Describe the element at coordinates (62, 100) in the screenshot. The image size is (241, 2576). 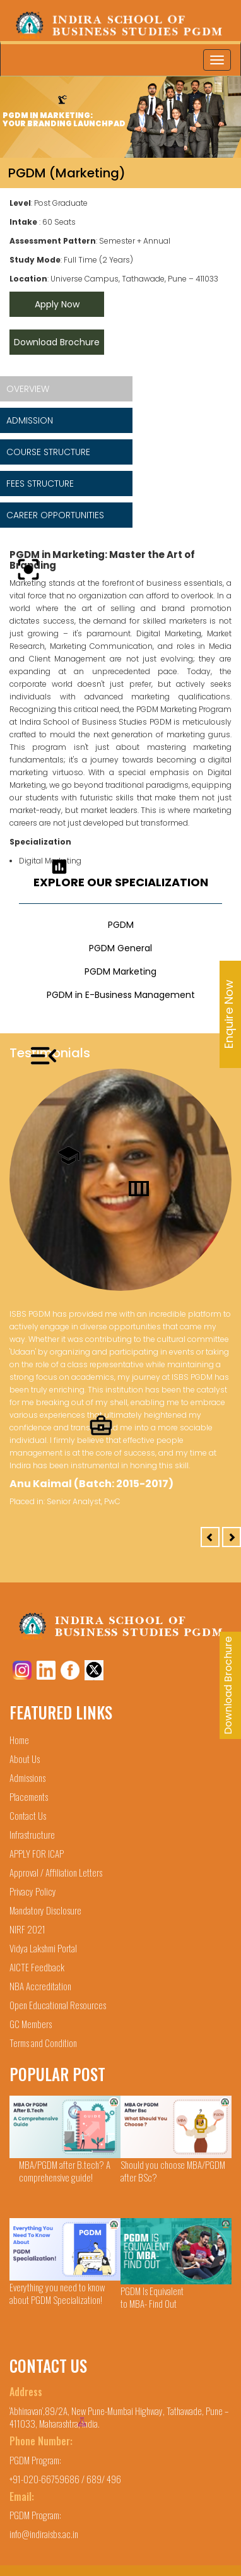
I see `access precision manufacturing settings` at that location.